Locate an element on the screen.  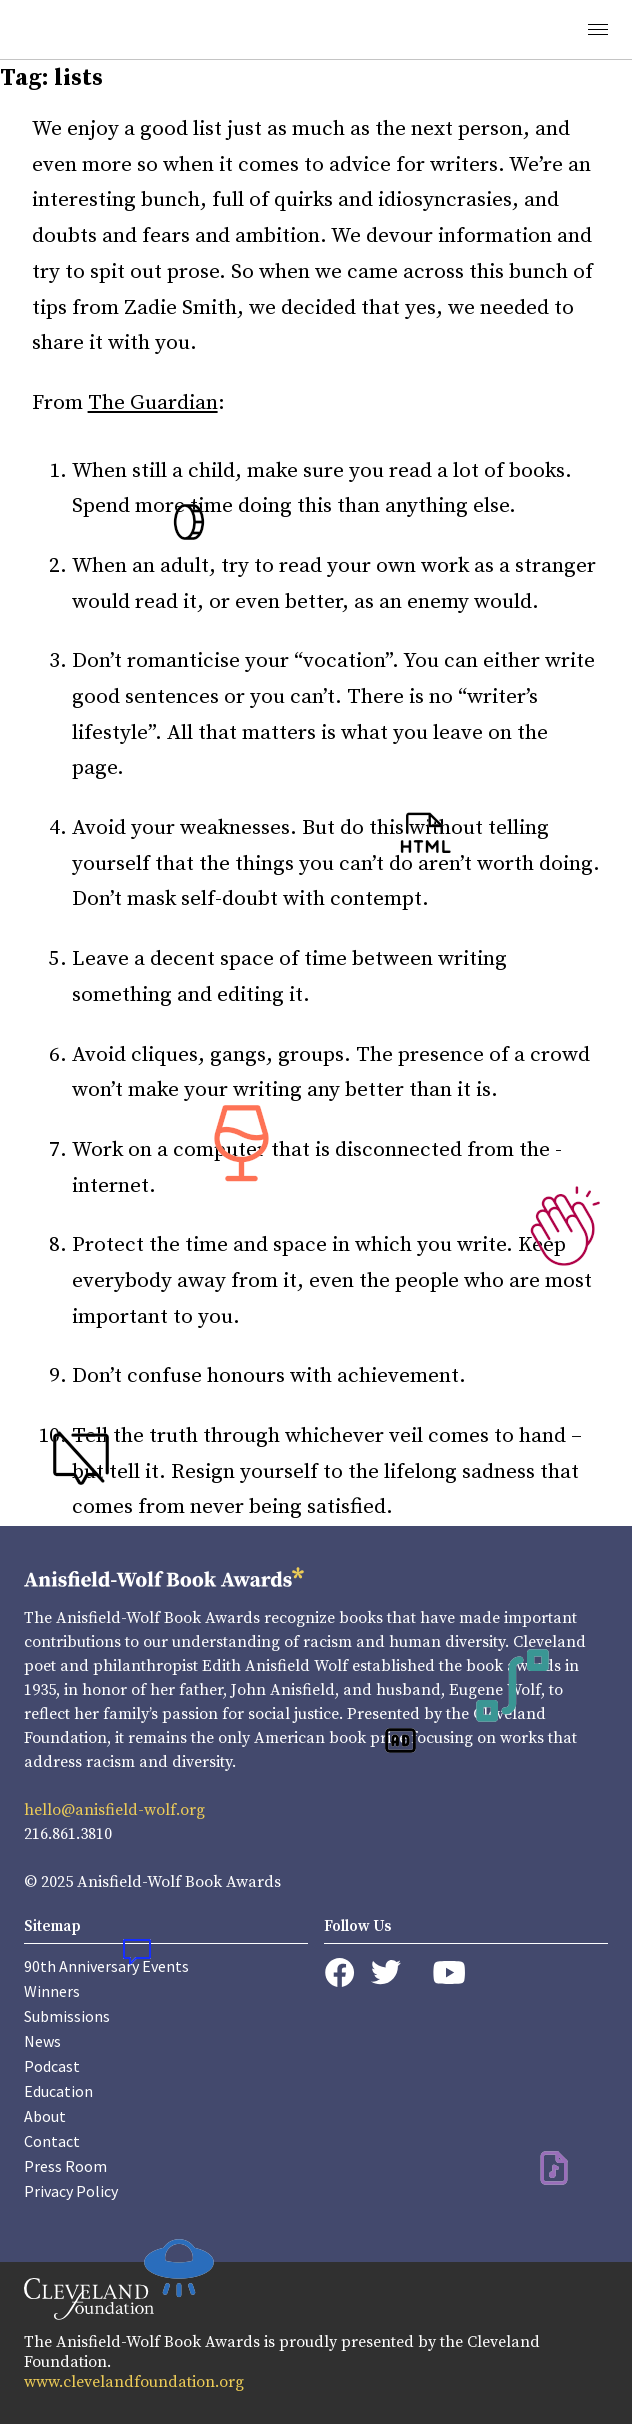
open an audio or music file is located at coordinates (554, 2168).